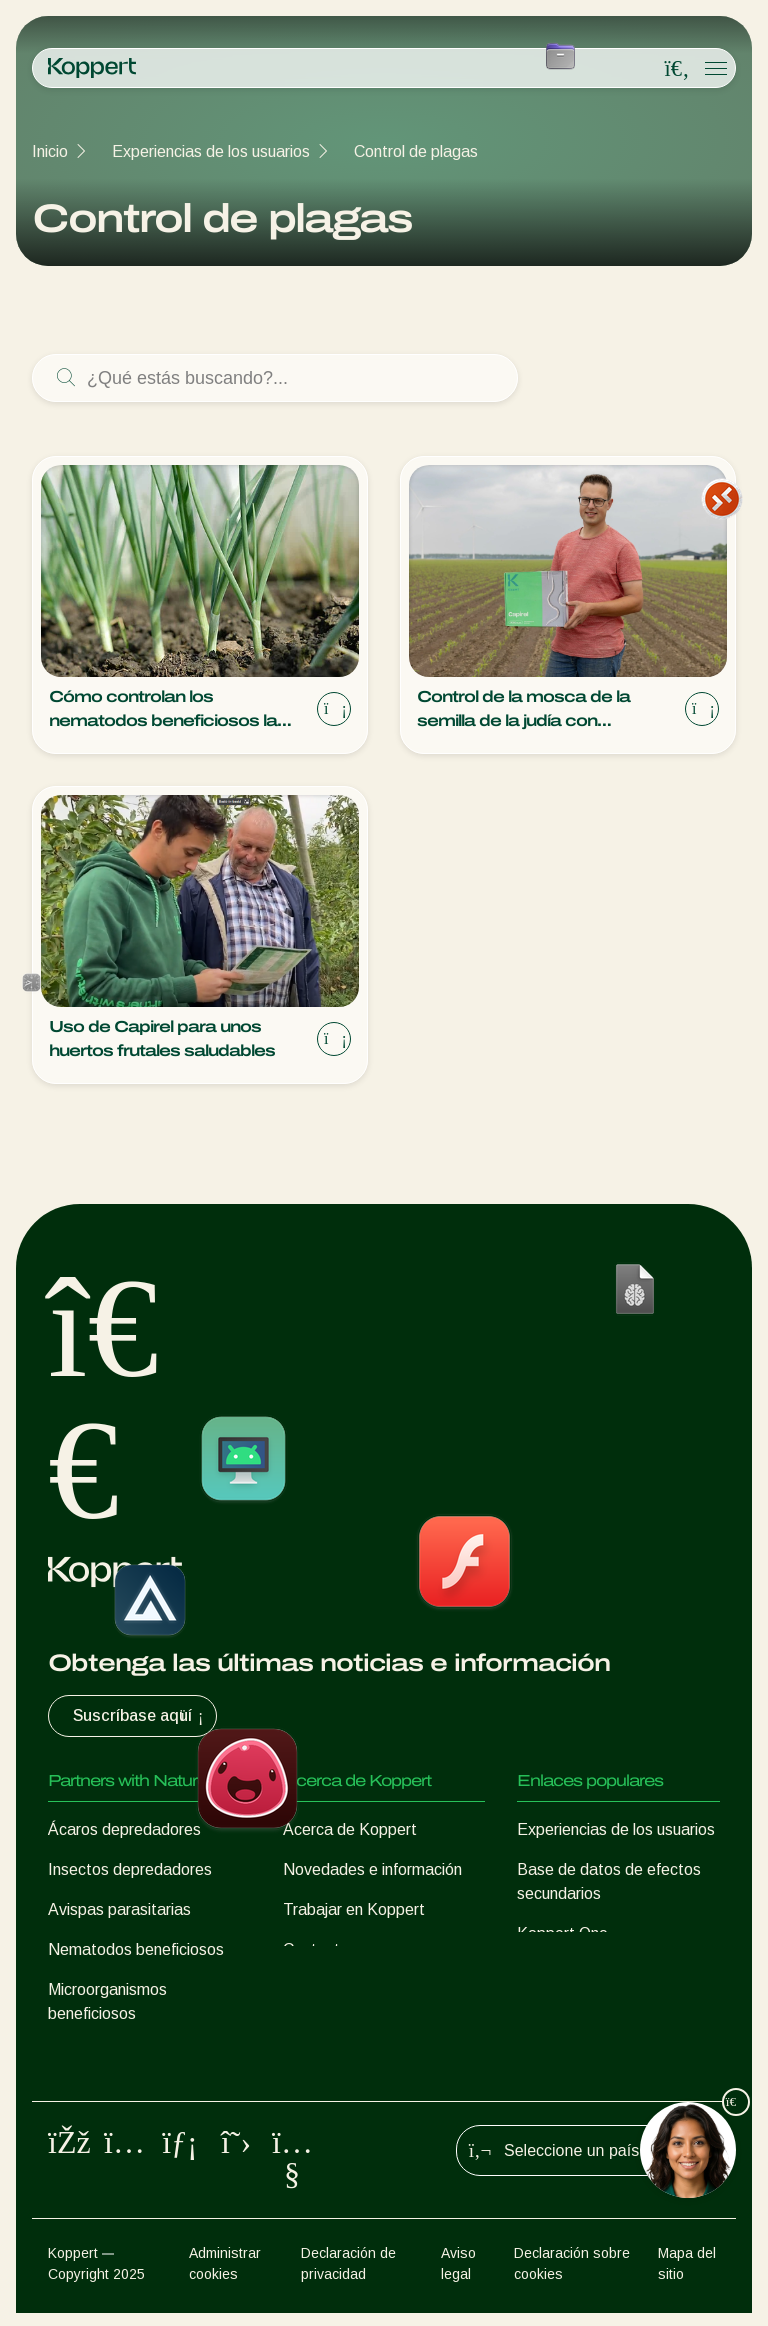 The height and width of the screenshot is (2326, 768). Describe the element at coordinates (635, 1289) in the screenshot. I see `a DICOM medical imaging file` at that location.